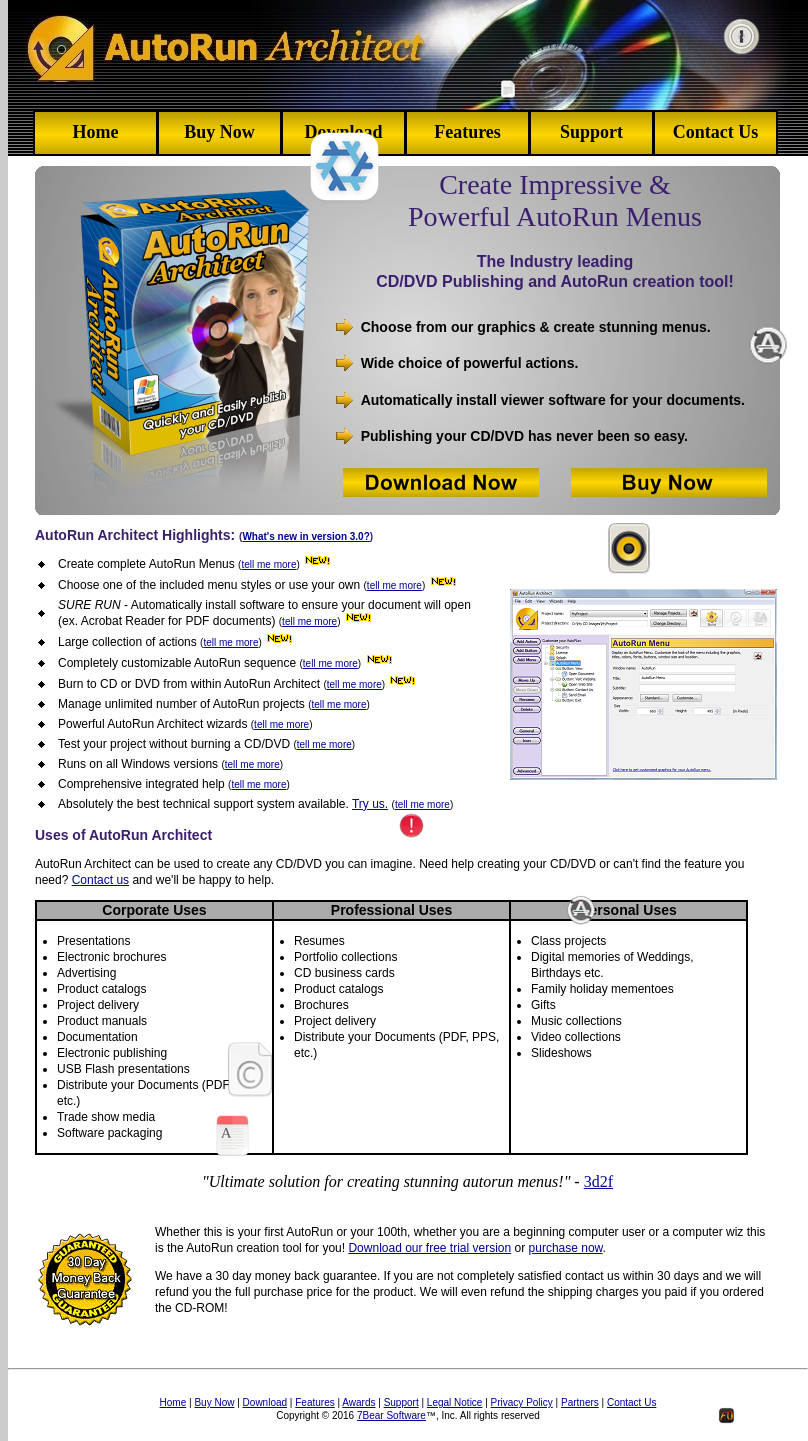 The image size is (808, 1441). I want to click on launch the flatout racing game, so click(726, 1415).